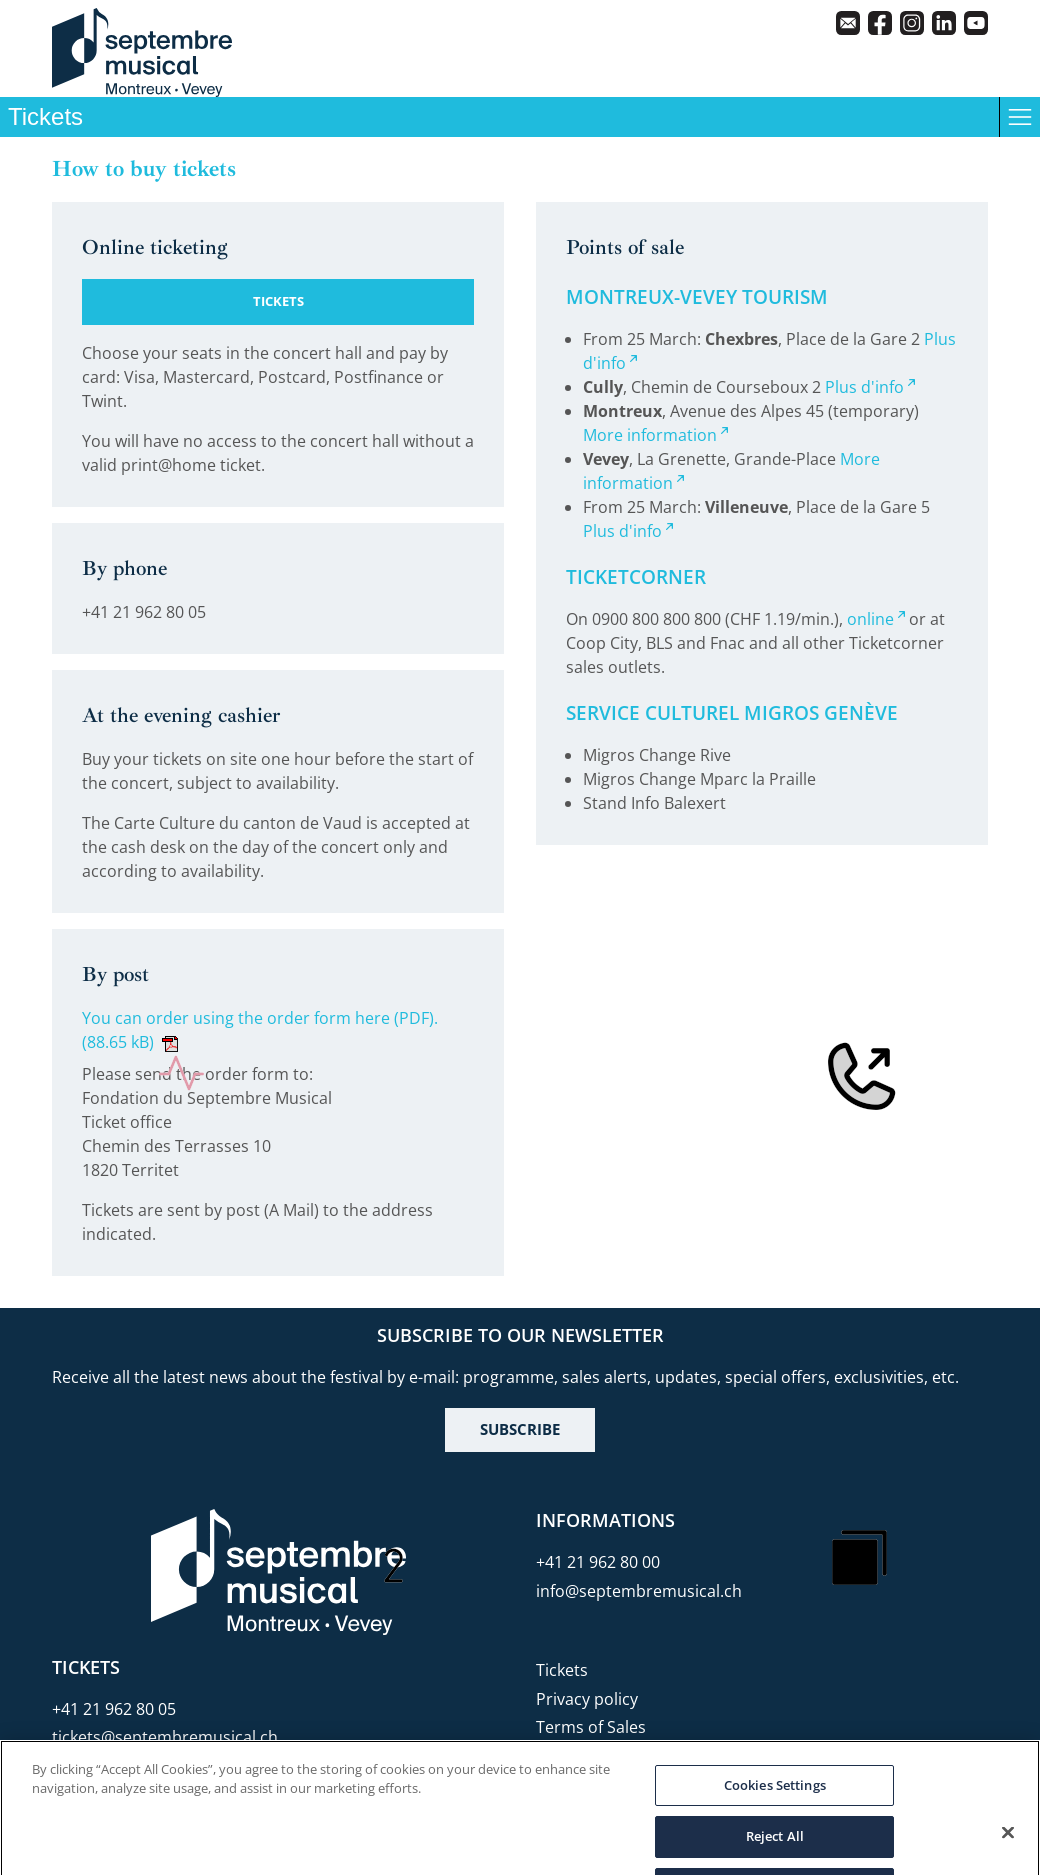 This screenshot has height=1875, width=1040. Describe the element at coordinates (863, 1075) in the screenshot. I see `make an outgoing call` at that location.